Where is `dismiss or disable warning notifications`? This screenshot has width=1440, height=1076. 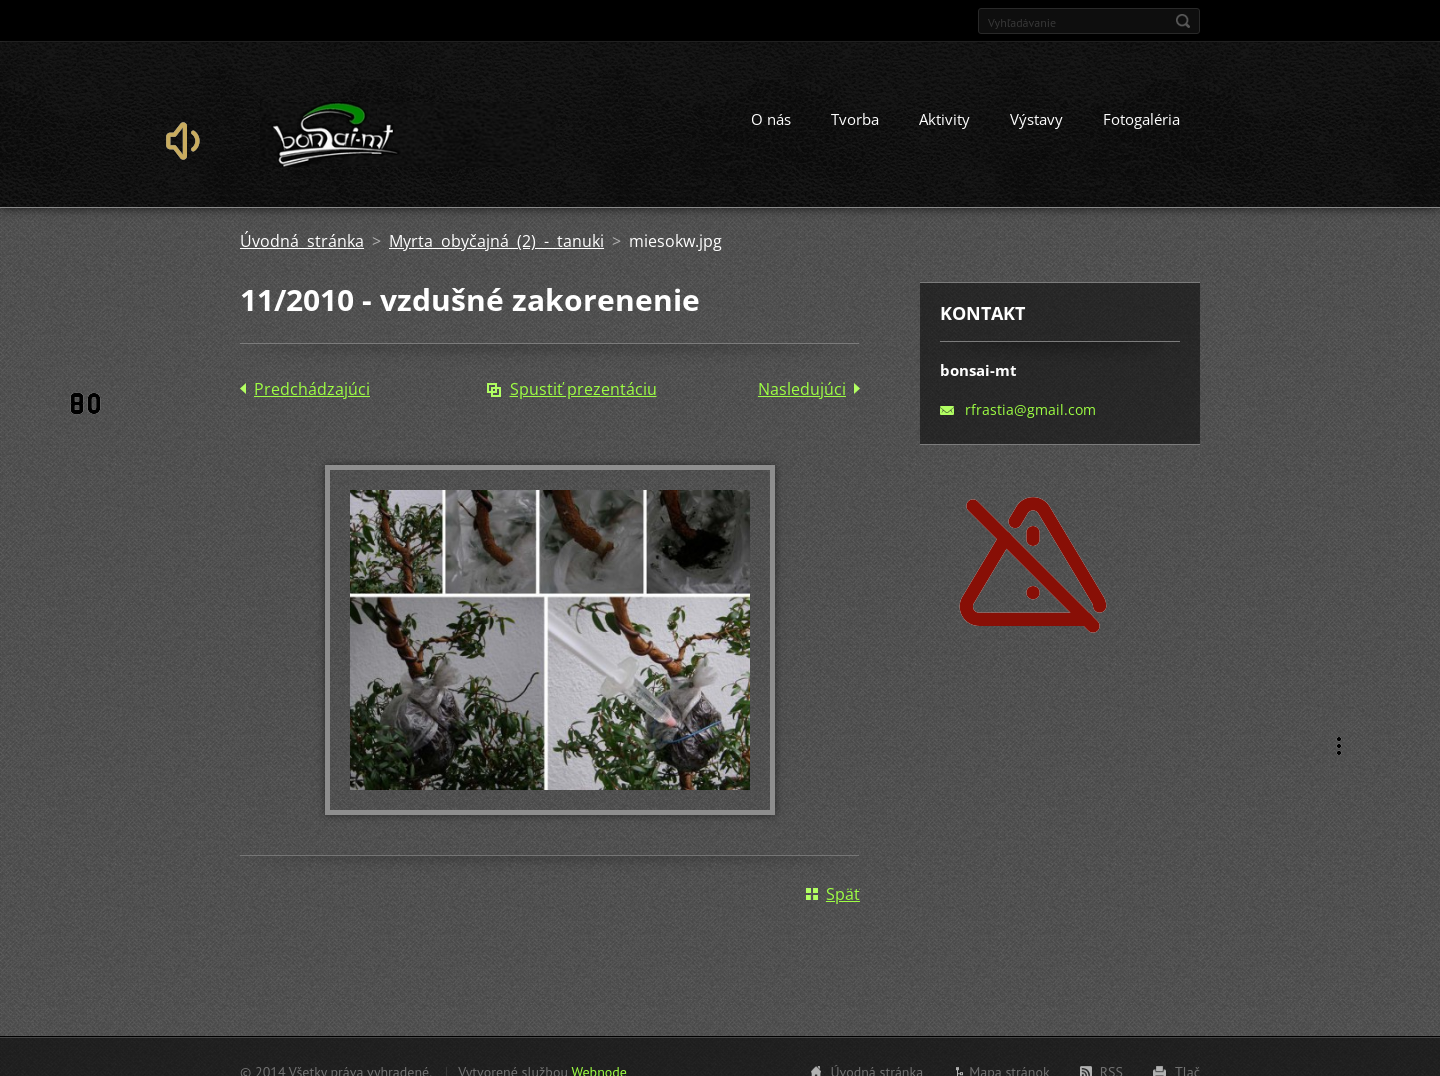 dismiss or disable warning notifications is located at coordinates (1033, 566).